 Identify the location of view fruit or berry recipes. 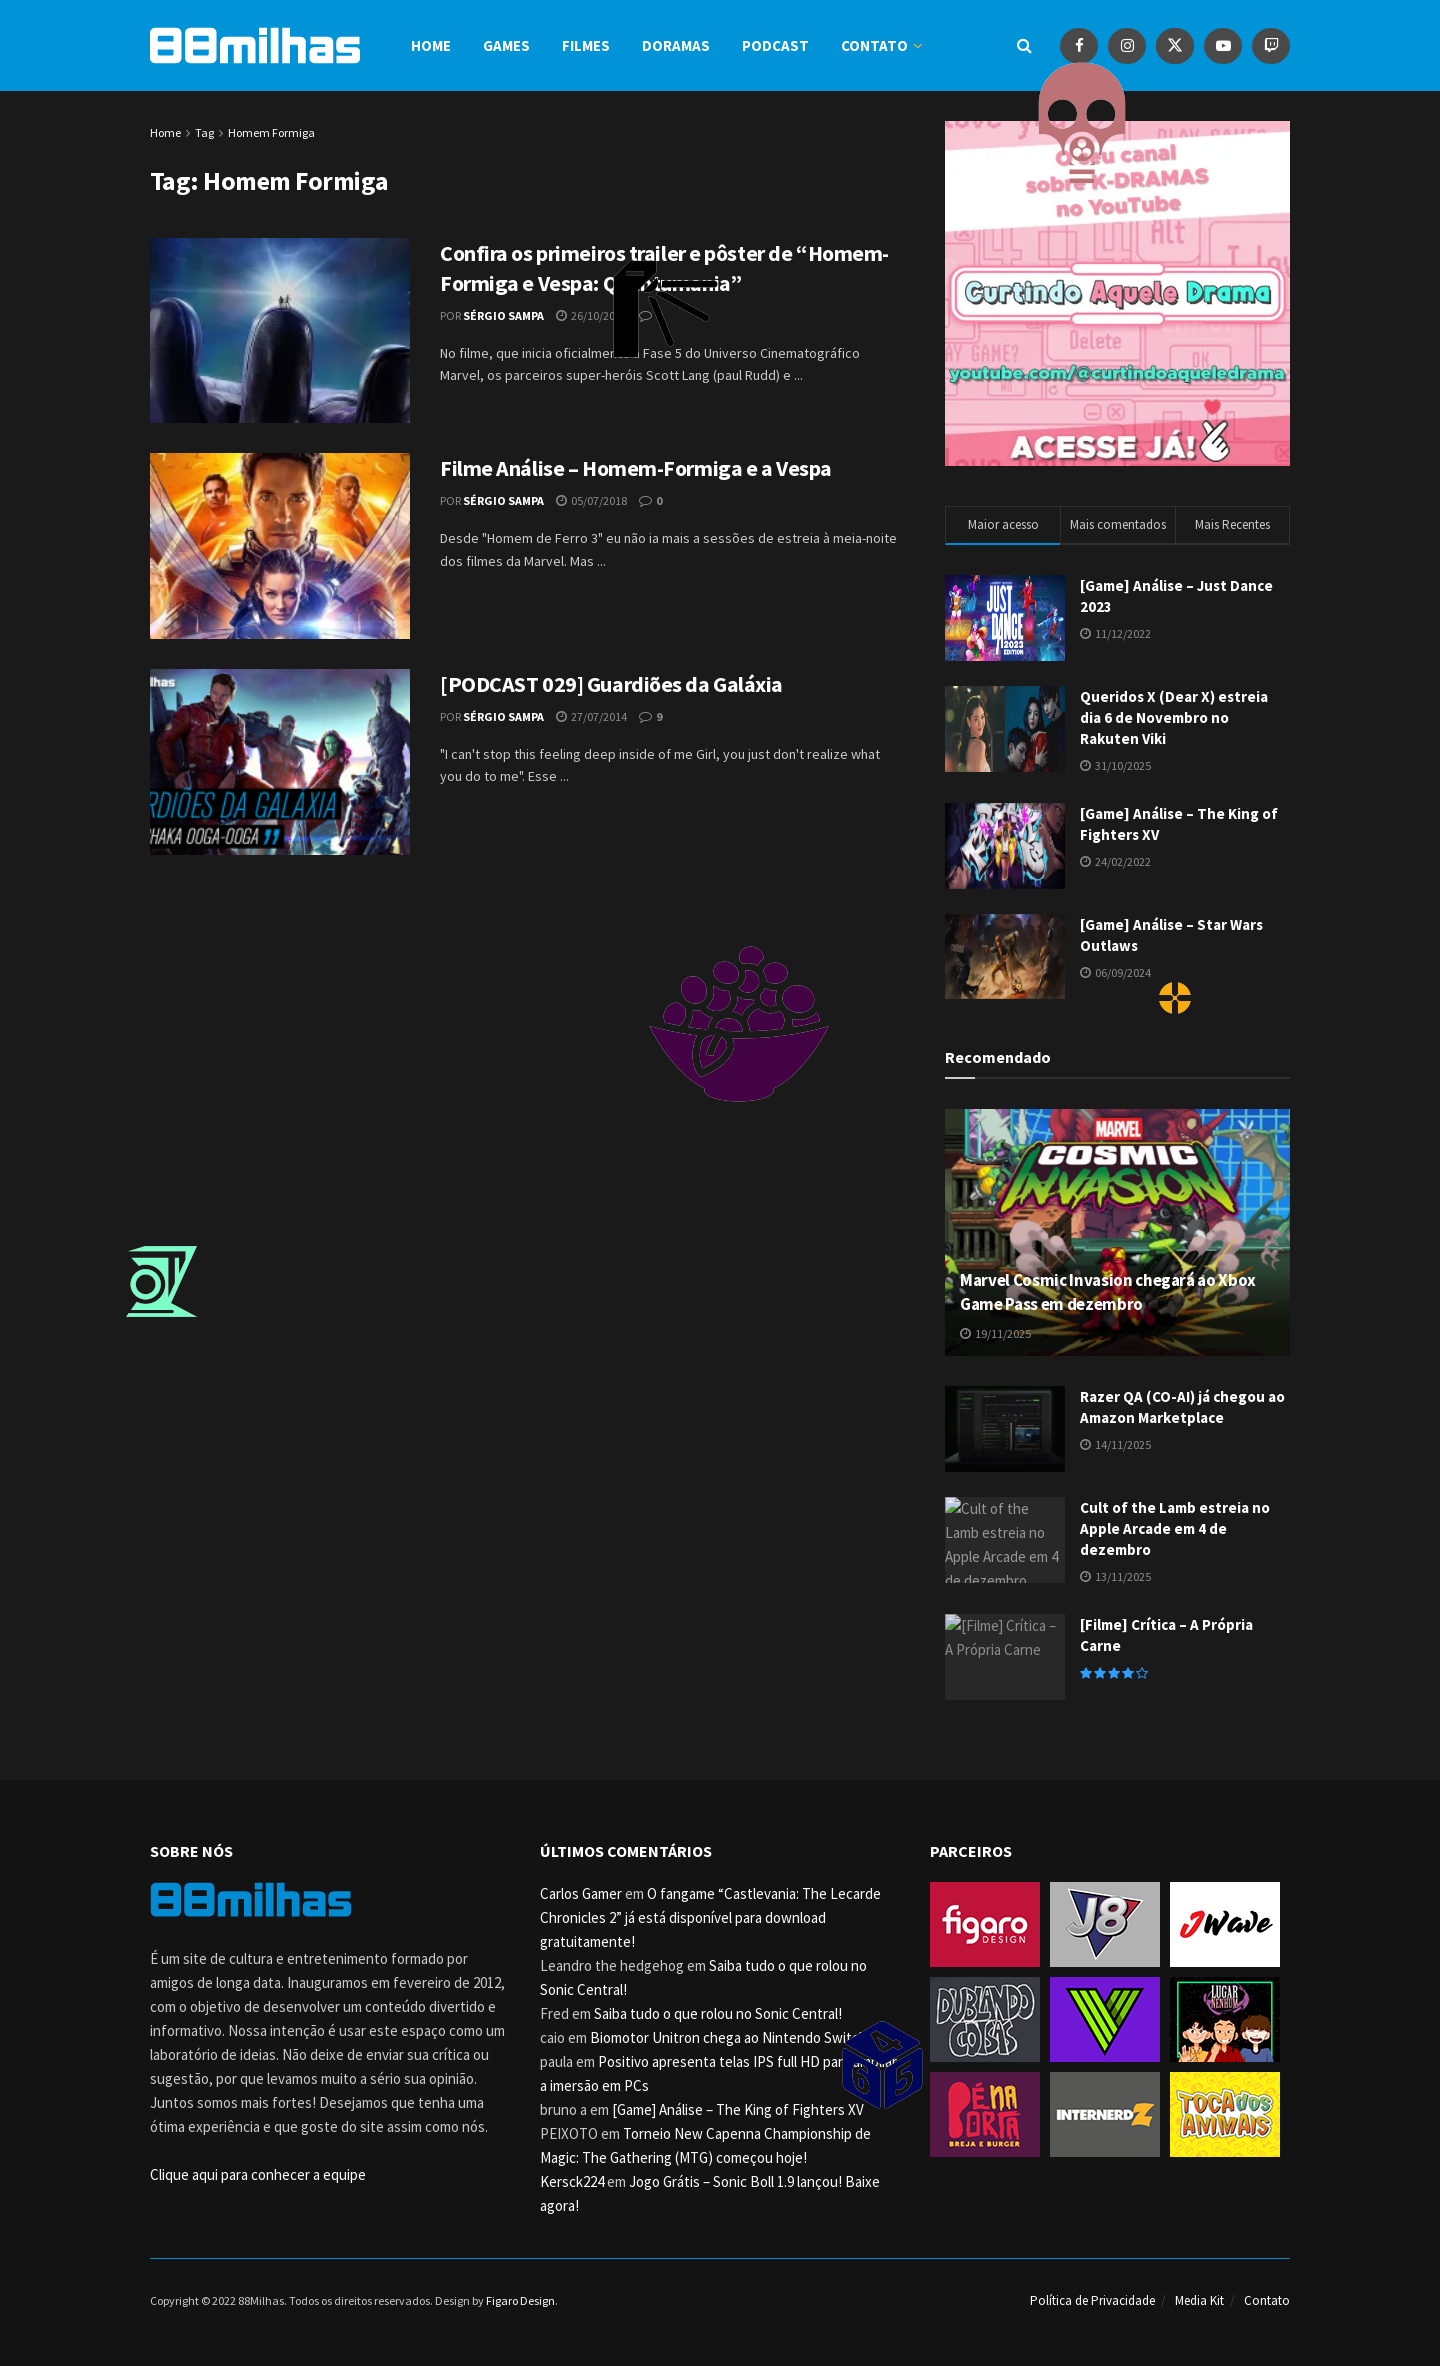
(739, 1024).